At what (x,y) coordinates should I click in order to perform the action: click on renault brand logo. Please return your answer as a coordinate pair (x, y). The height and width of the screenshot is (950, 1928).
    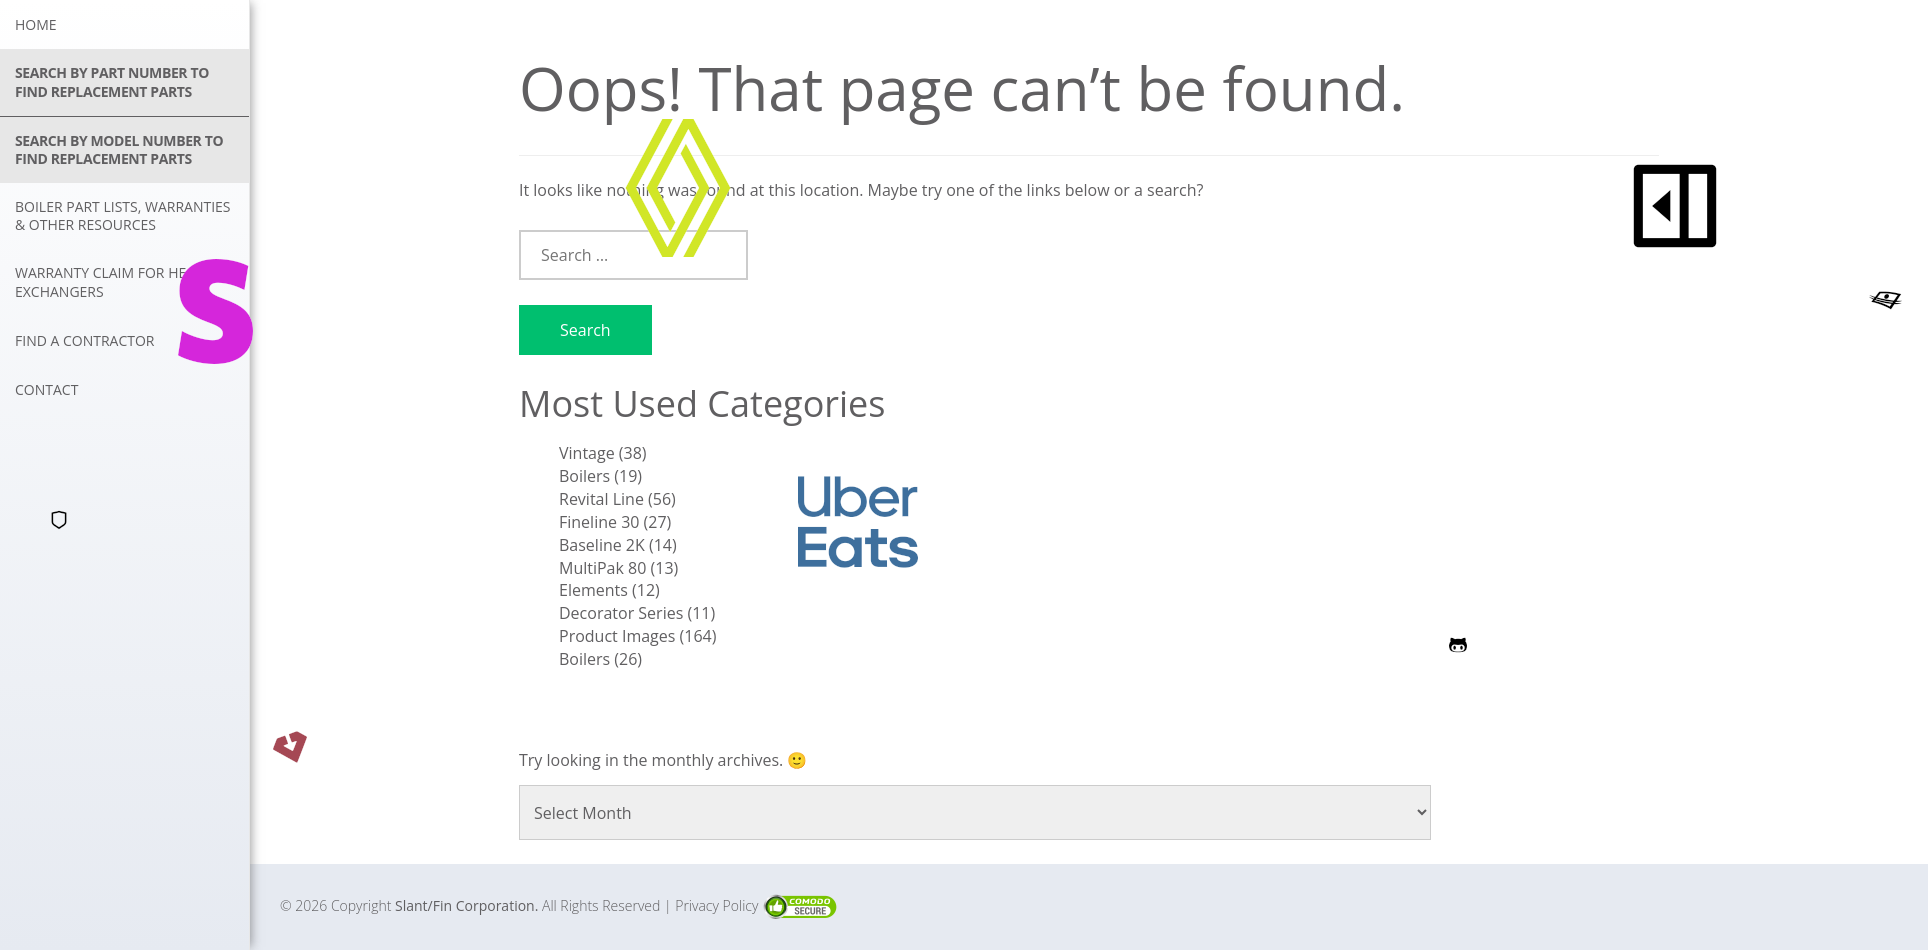
    Looking at the image, I should click on (678, 188).